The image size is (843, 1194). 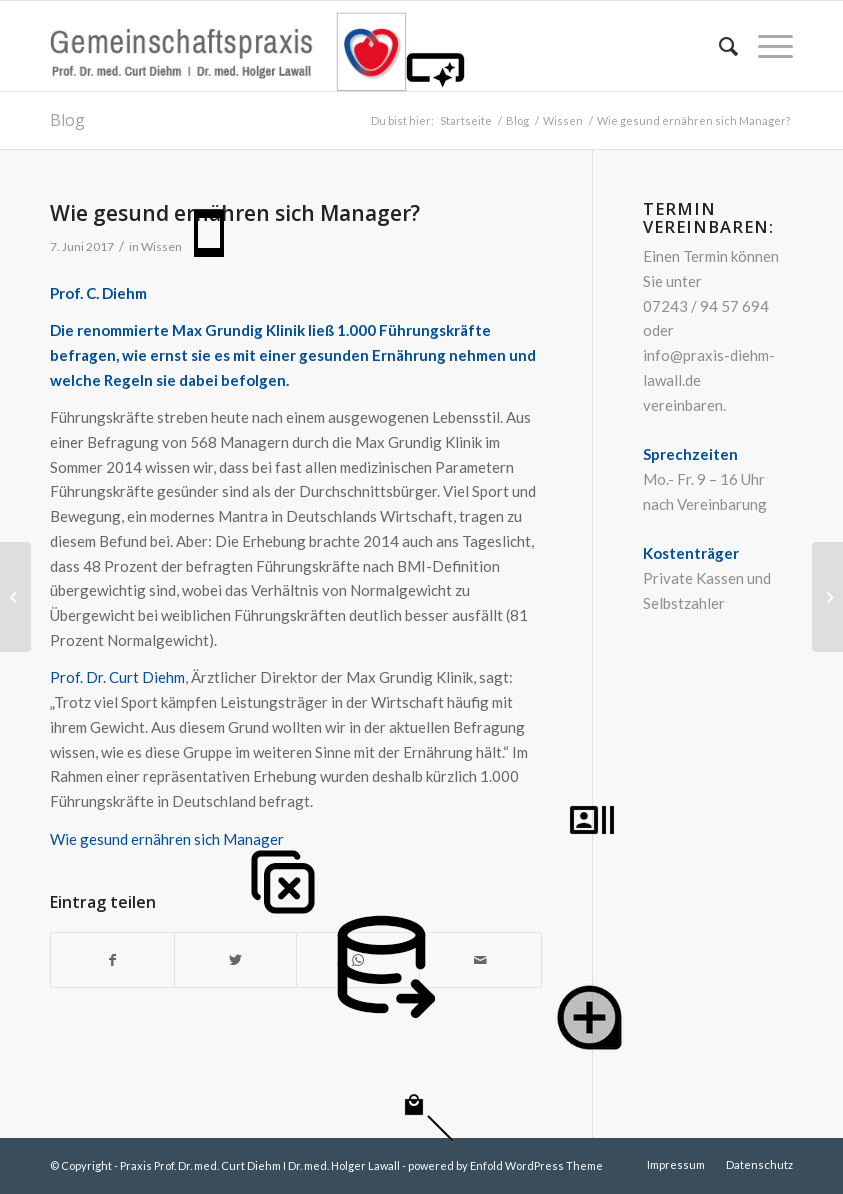 What do you see at coordinates (283, 882) in the screenshot?
I see `cancel or remove a copied item` at bounding box center [283, 882].